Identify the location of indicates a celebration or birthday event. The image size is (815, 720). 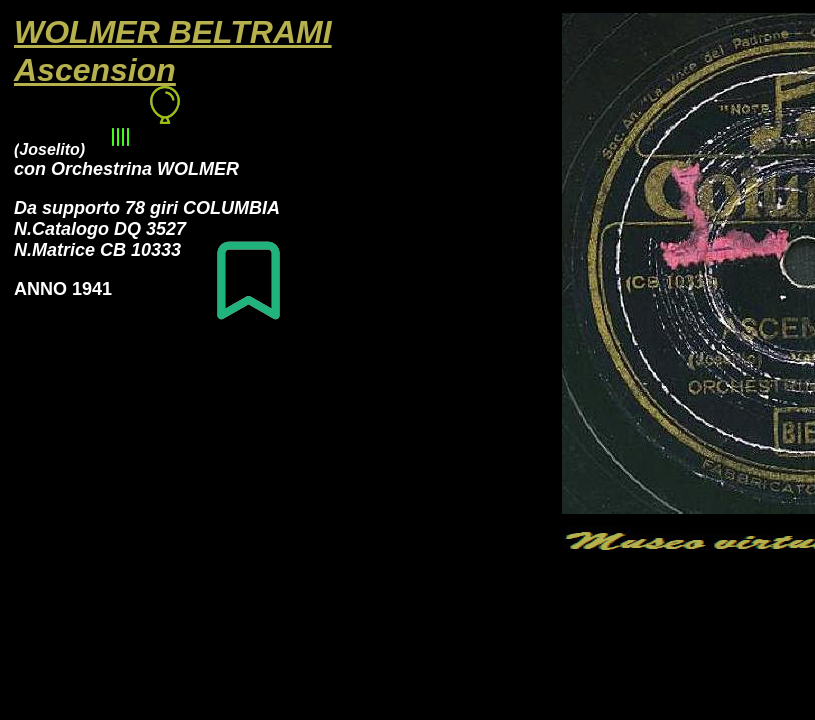
(165, 105).